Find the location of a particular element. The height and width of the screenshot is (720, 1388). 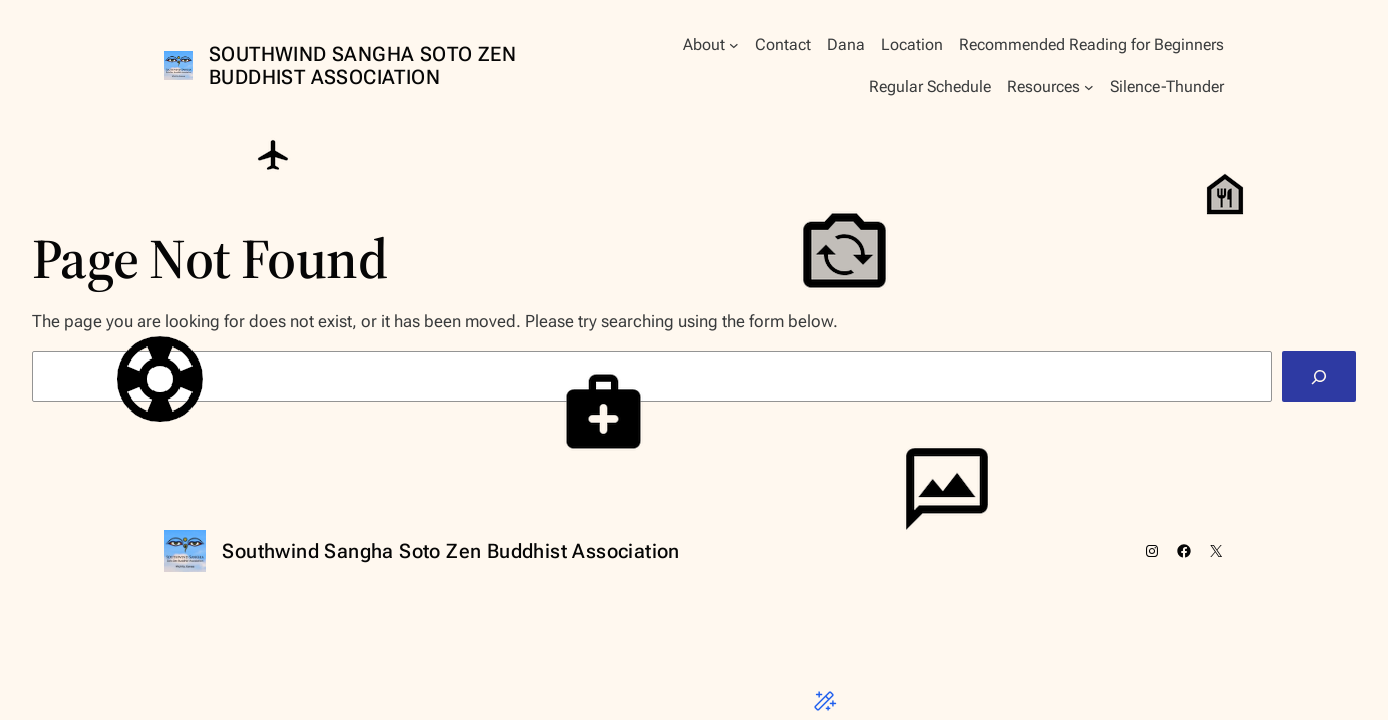

access airport or flight information is located at coordinates (273, 155).